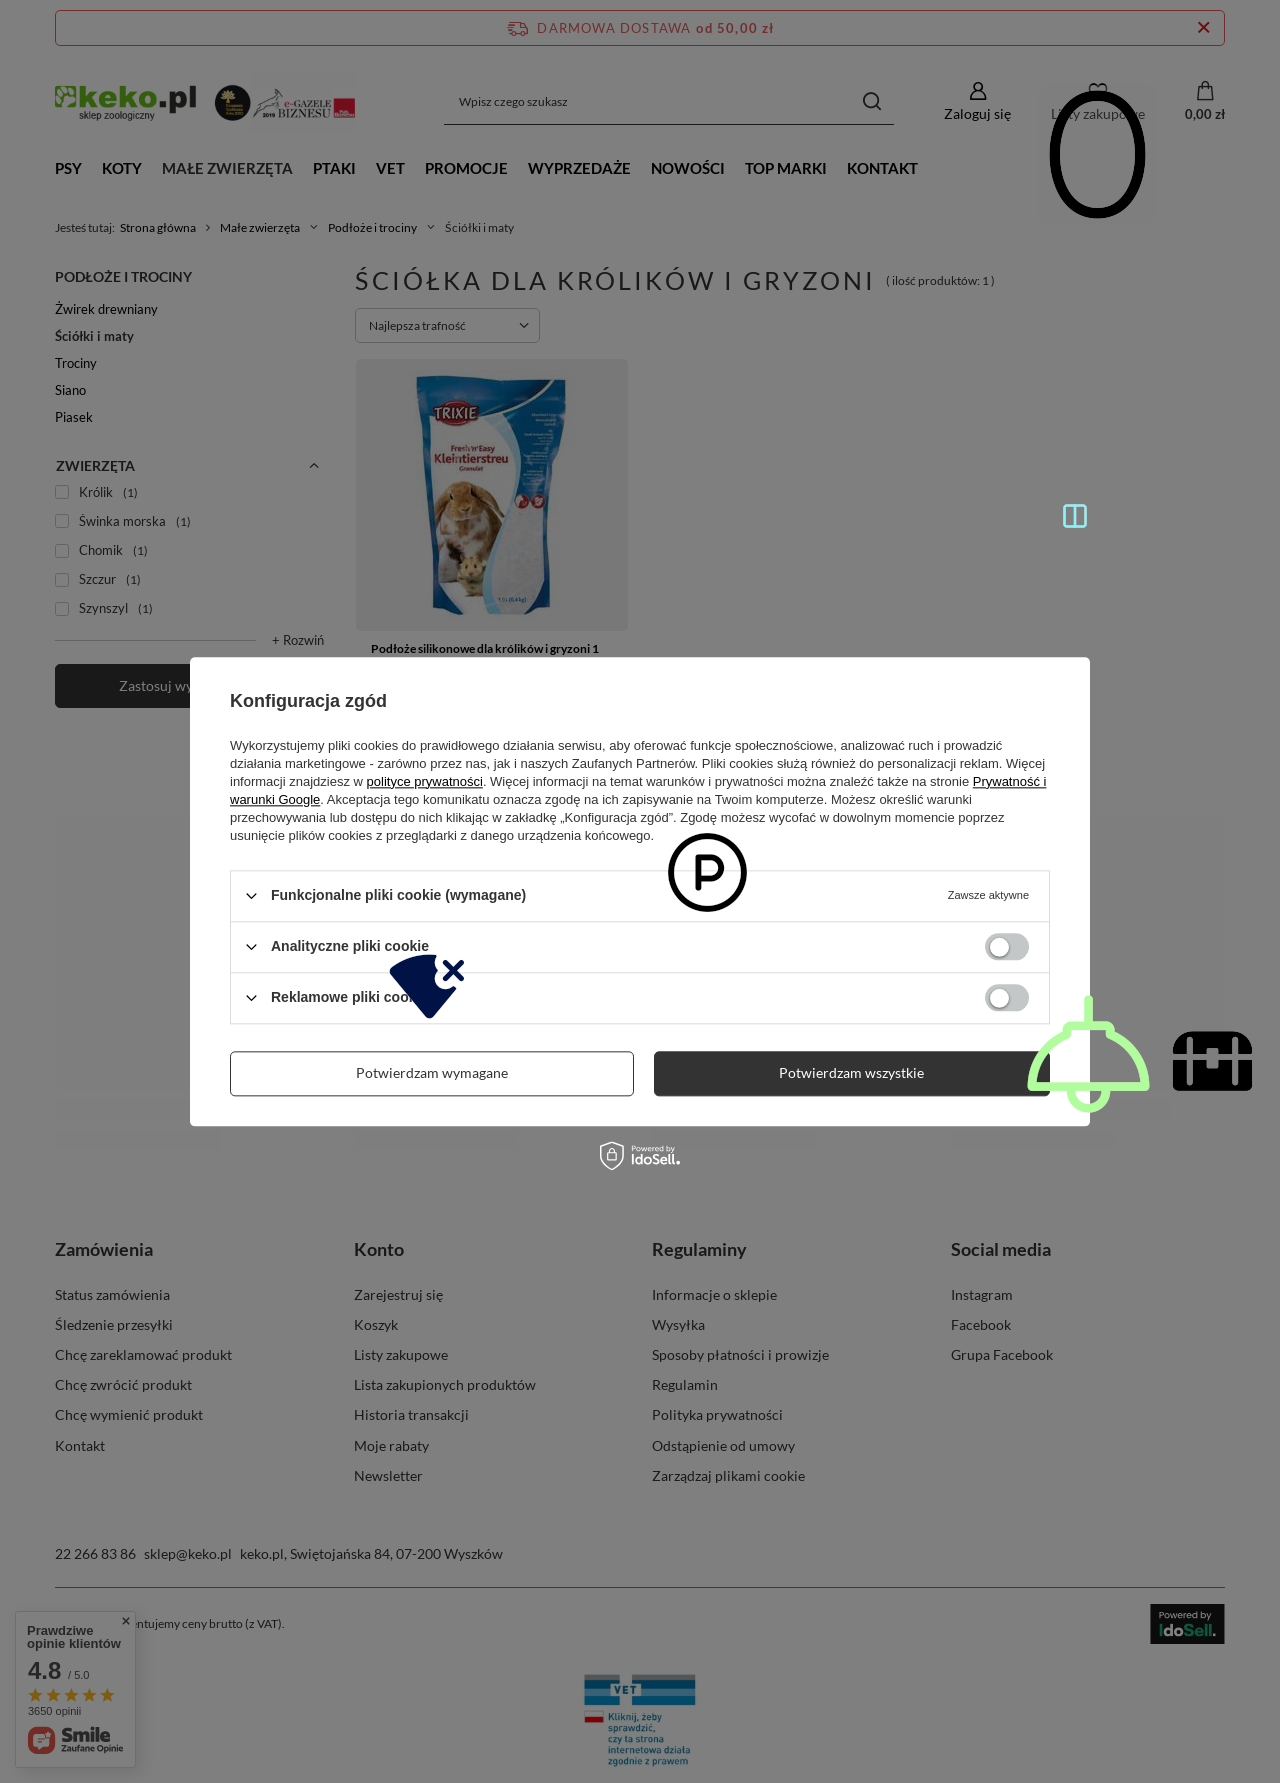 This screenshot has height=1783, width=1280. Describe the element at coordinates (1075, 516) in the screenshot. I see `switch to two-column layout` at that location.